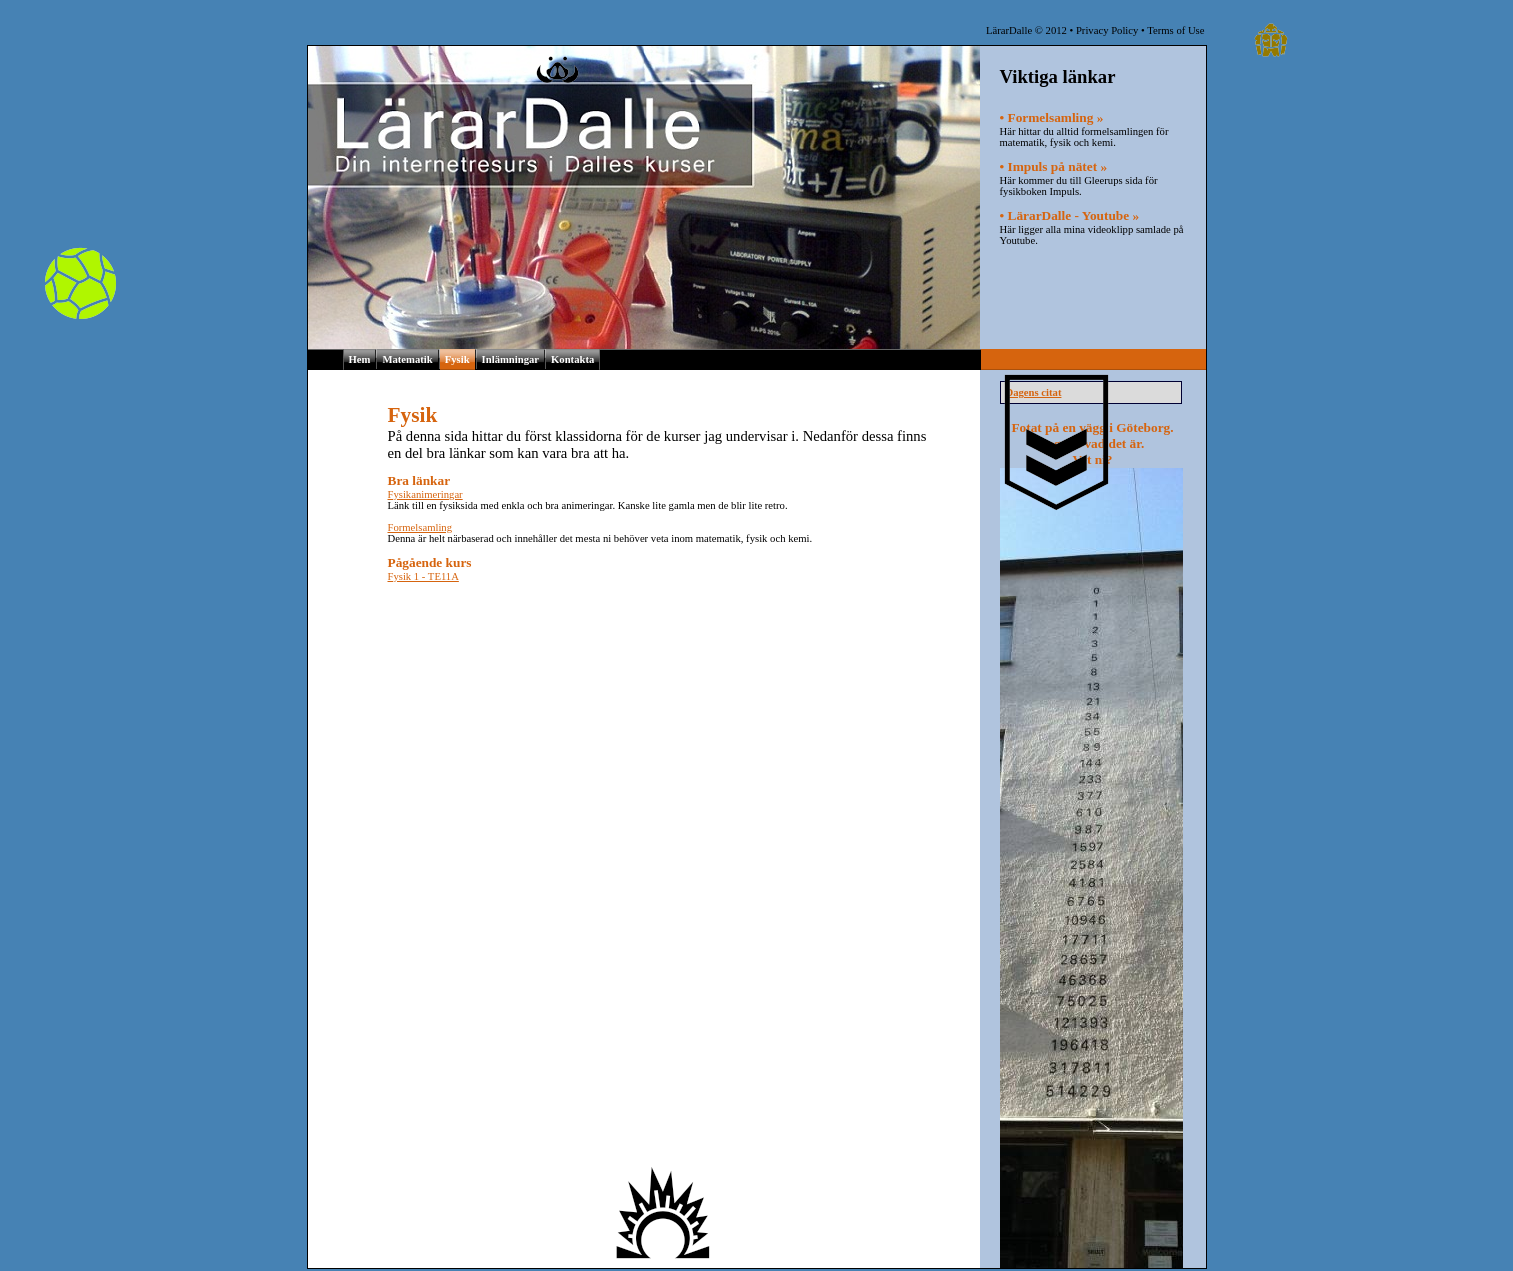 Image resolution: width=1513 pixels, height=1271 pixels. I want to click on indicates final form or ultimate upgrade in a game, so click(663, 1212).